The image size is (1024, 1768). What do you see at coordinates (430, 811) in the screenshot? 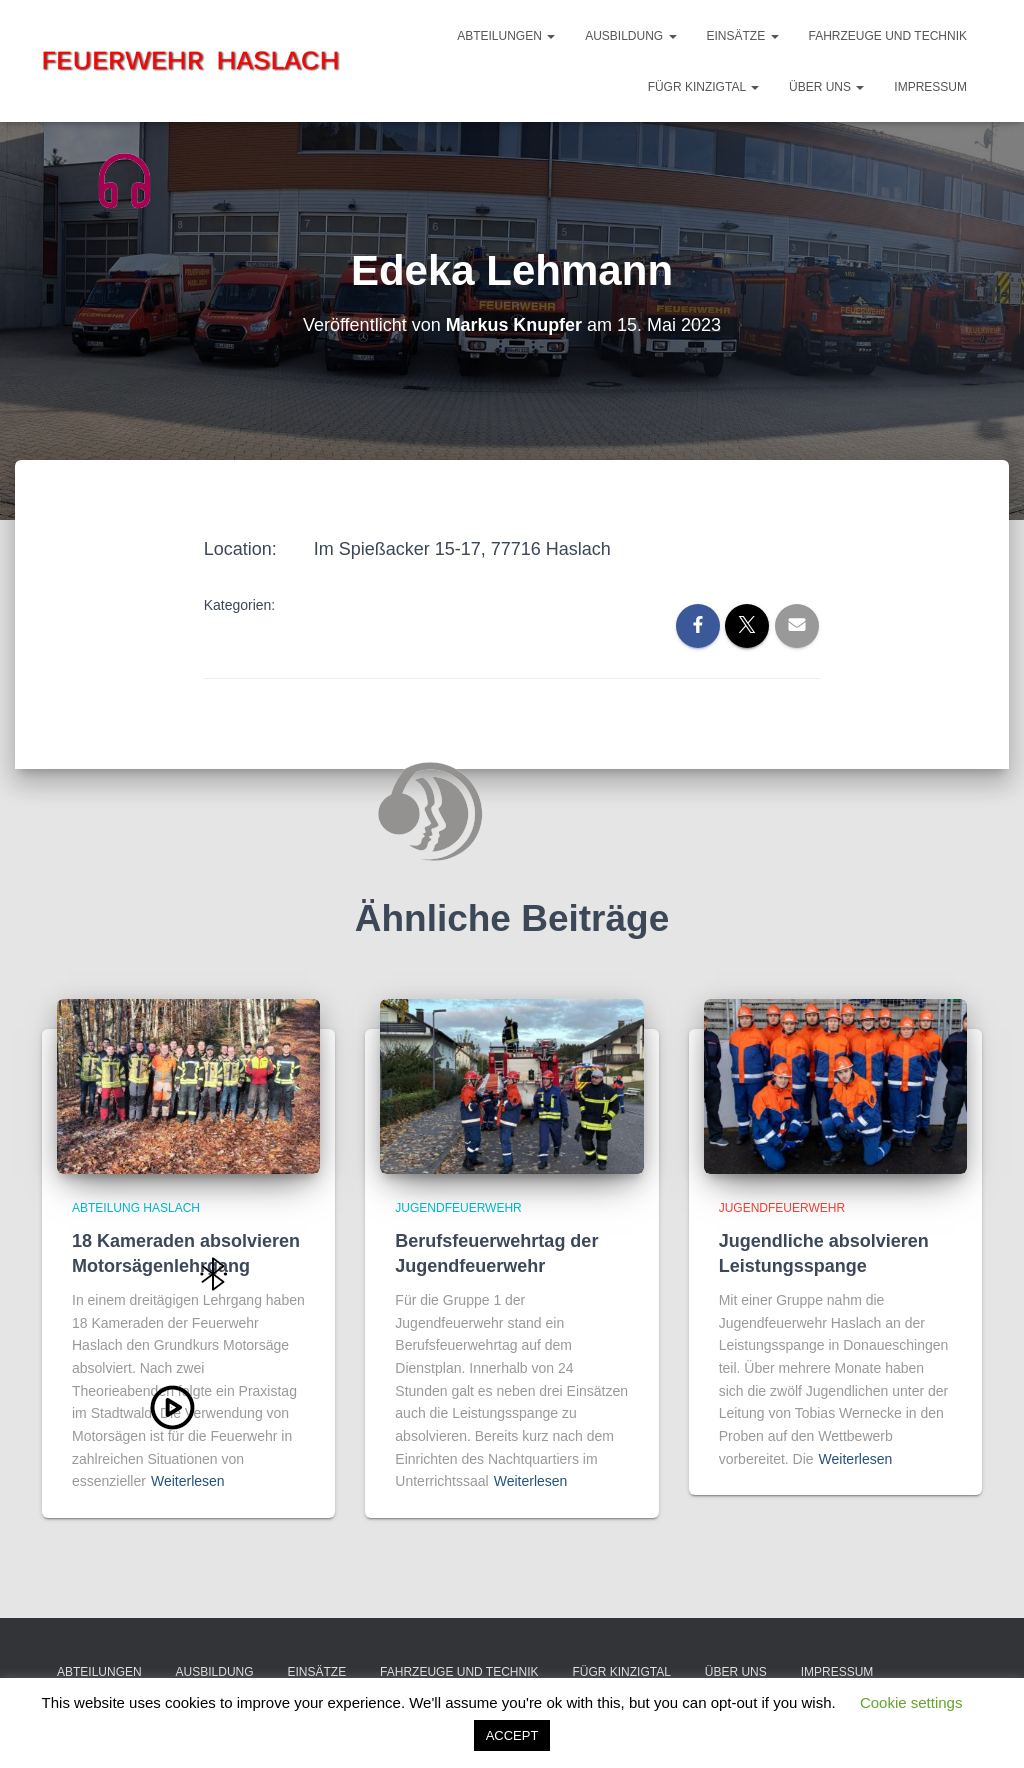
I see `open teamspeak voice chat application` at bounding box center [430, 811].